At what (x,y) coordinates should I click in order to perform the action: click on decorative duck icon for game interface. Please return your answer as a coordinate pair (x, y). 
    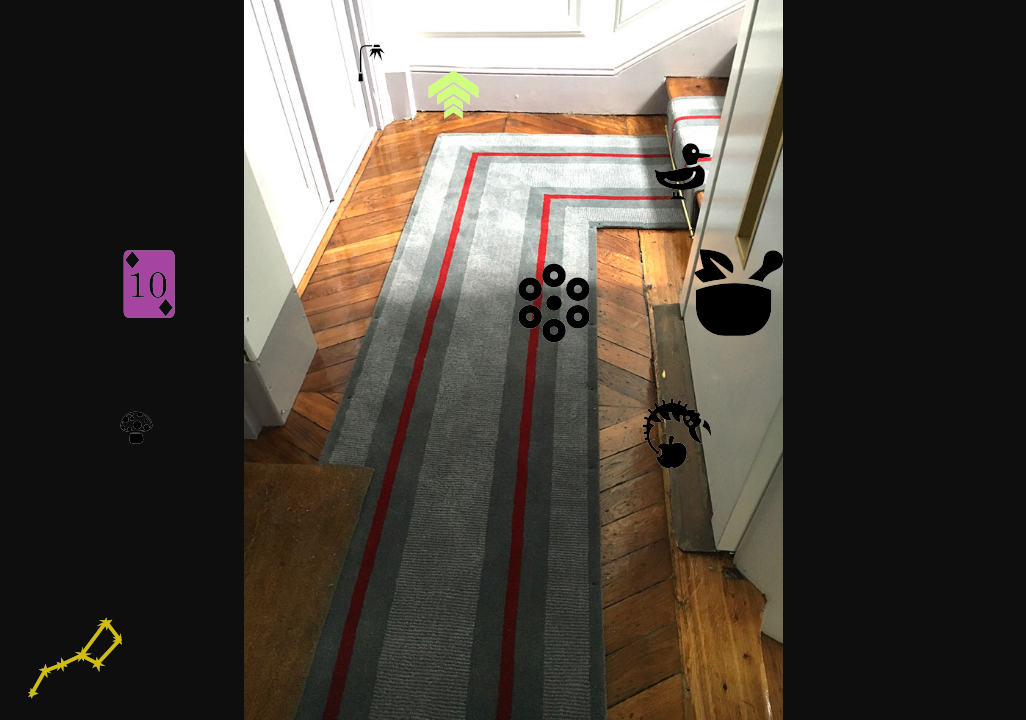
    Looking at the image, I should click on (682, 171).